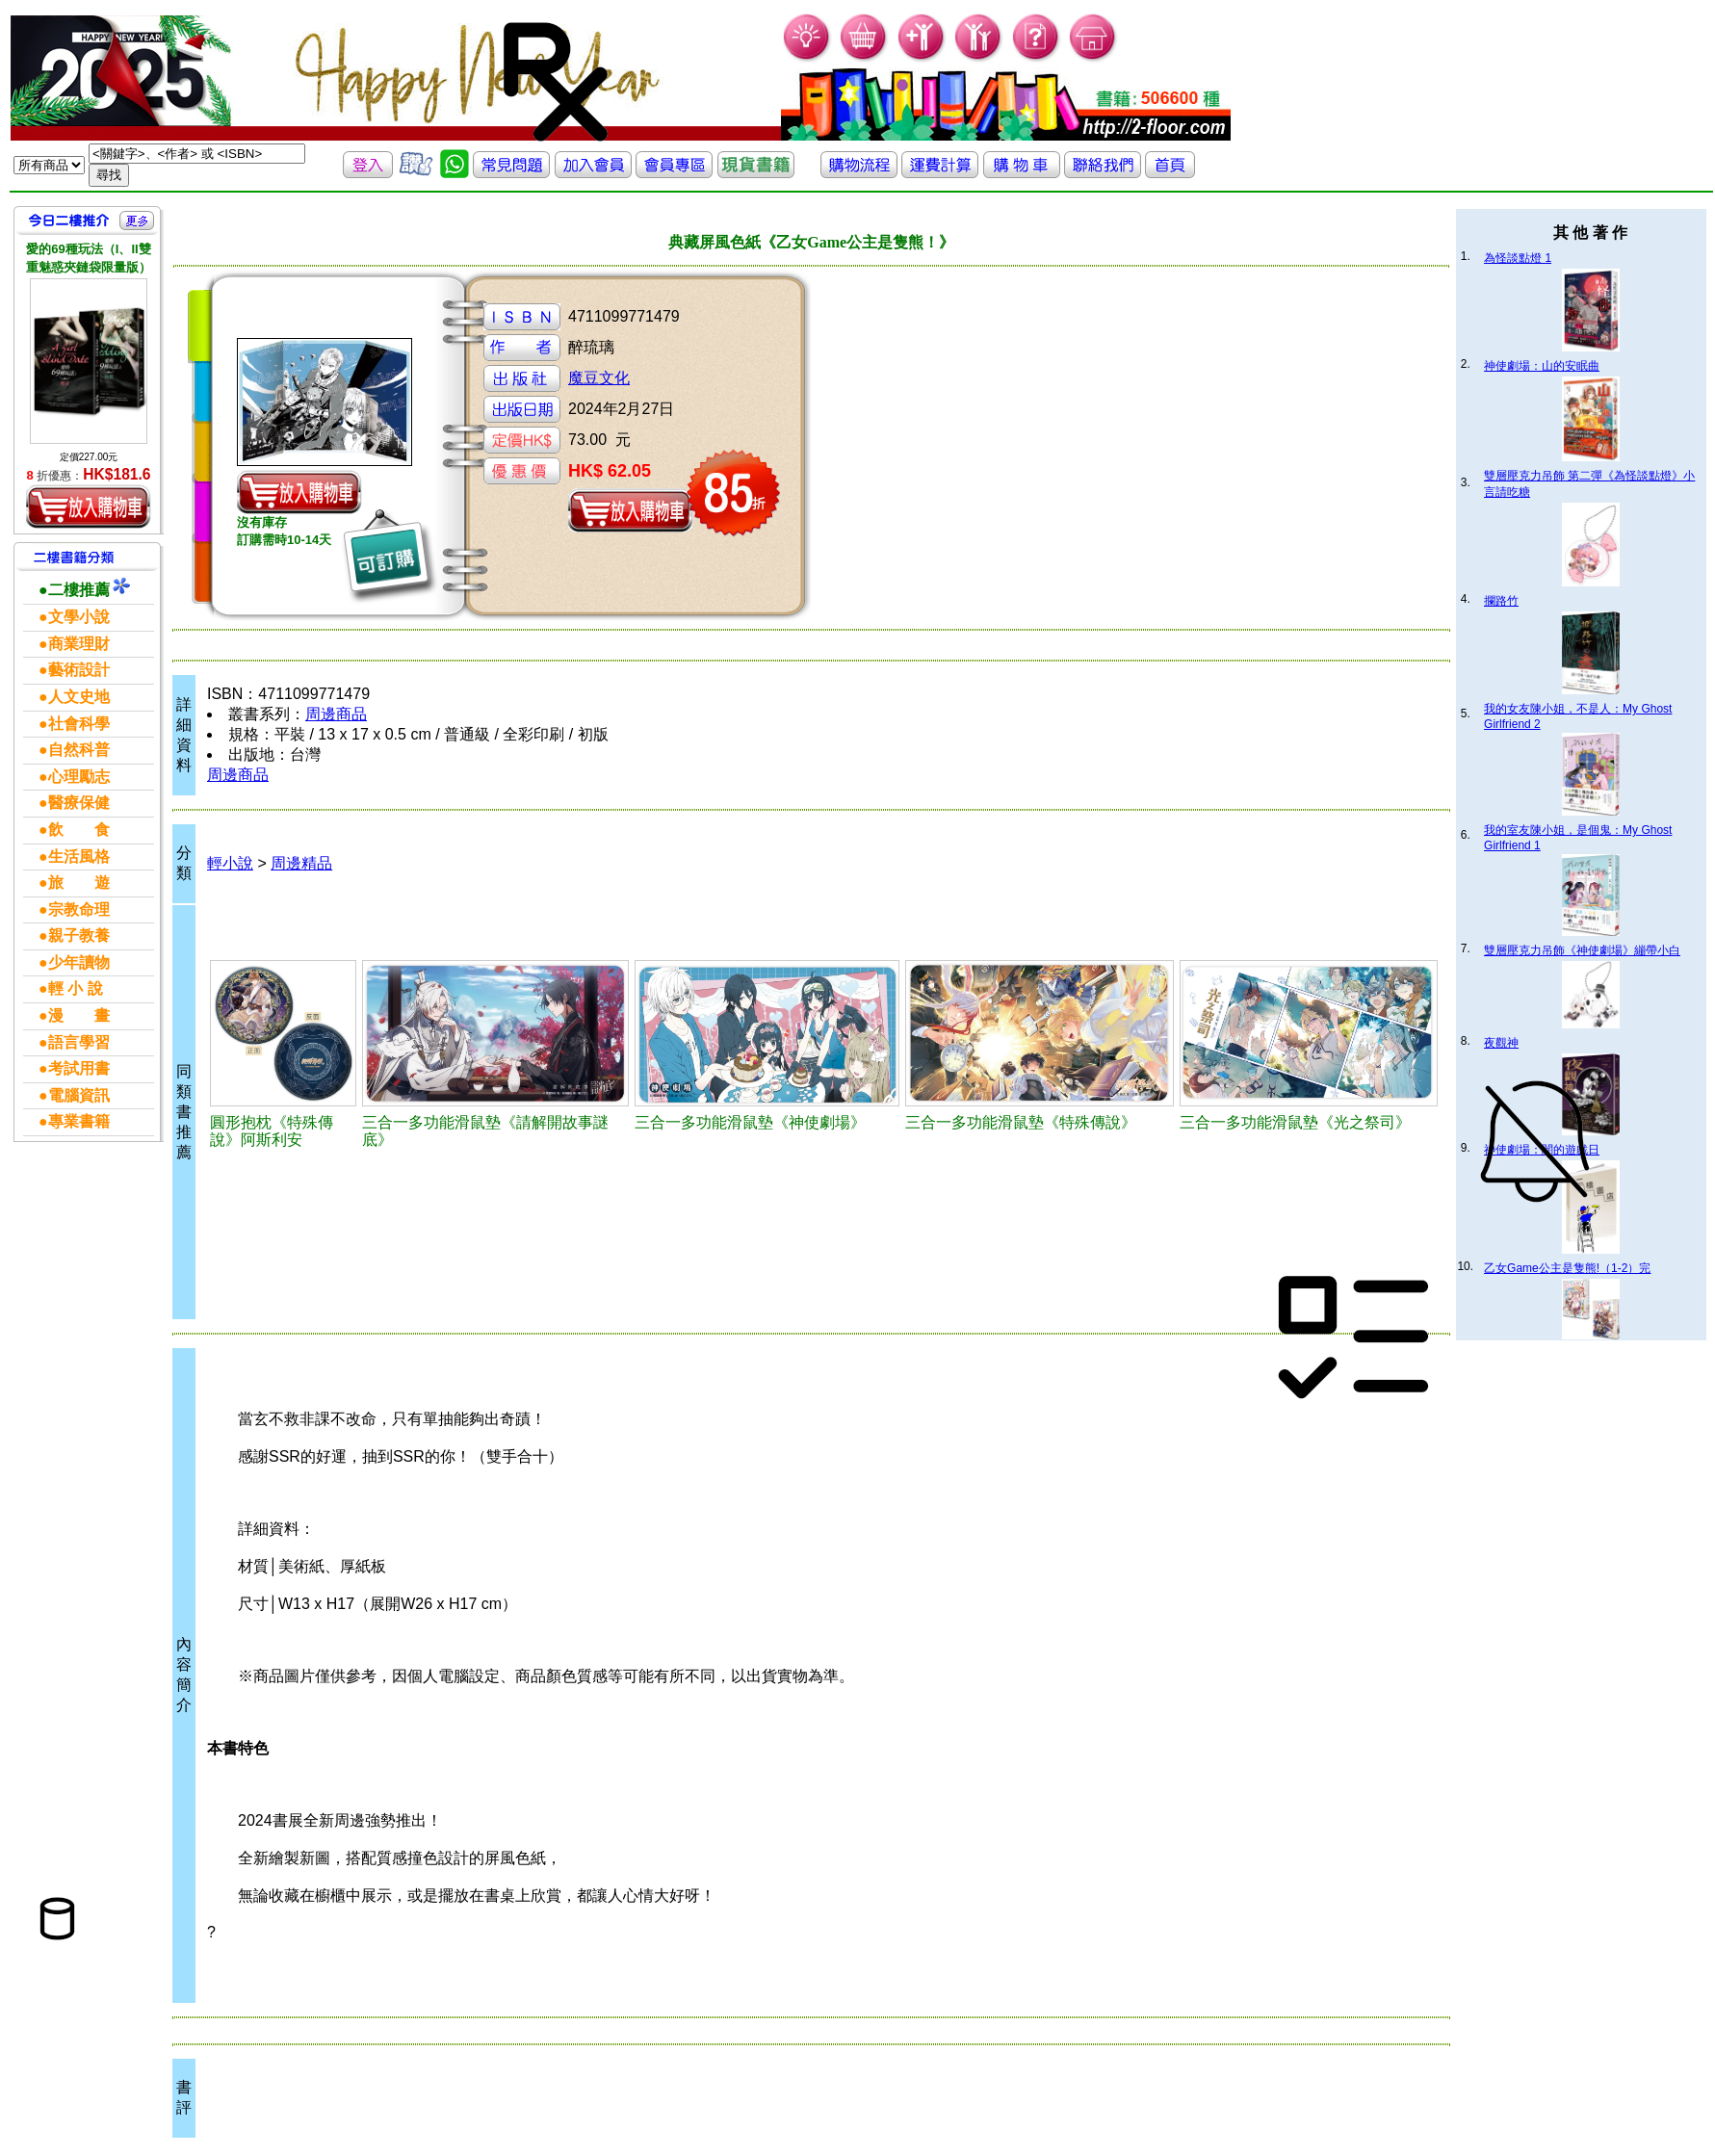 This screenshot has width=1715, height=2156. I want to click on view prescription details, so click(556, 82).